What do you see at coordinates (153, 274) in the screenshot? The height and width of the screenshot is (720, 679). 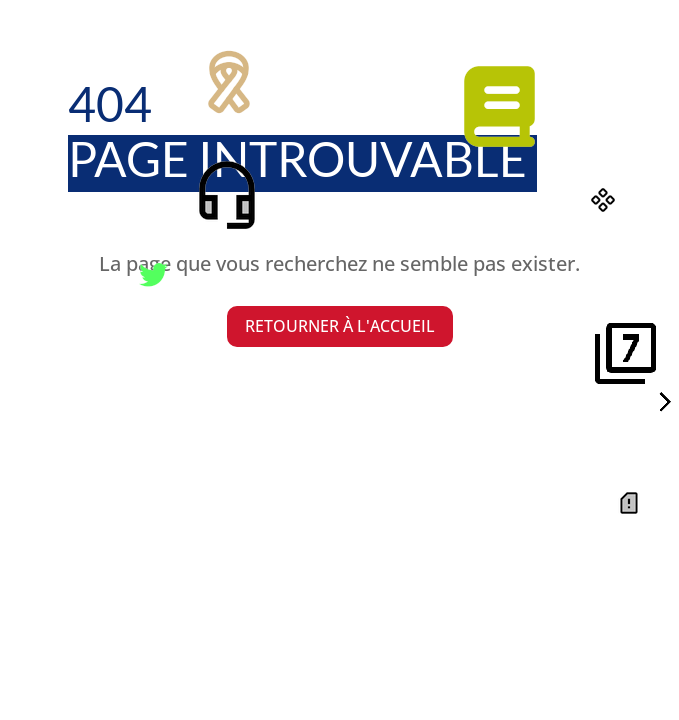 I see `share to Twitter` at bounding box center [153, 274].